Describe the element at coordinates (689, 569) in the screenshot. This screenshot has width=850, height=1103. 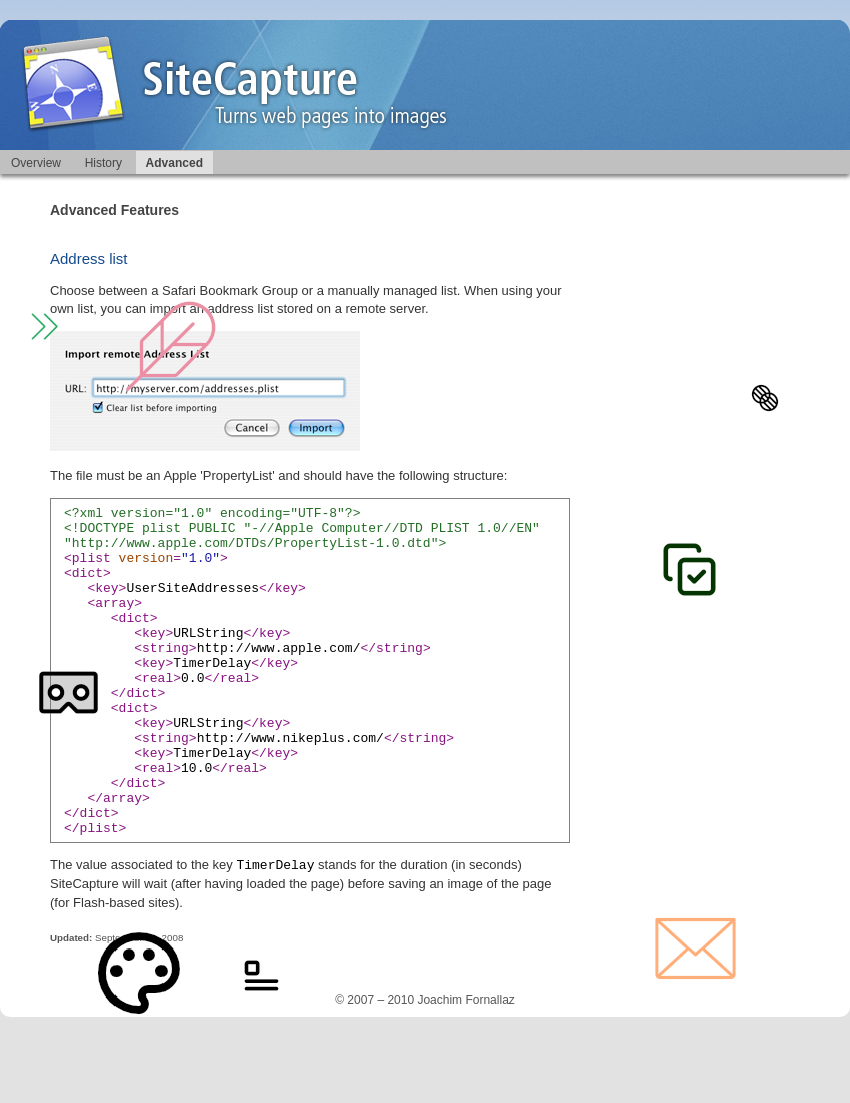
I see `content copied to clipboard successfully` at that location.